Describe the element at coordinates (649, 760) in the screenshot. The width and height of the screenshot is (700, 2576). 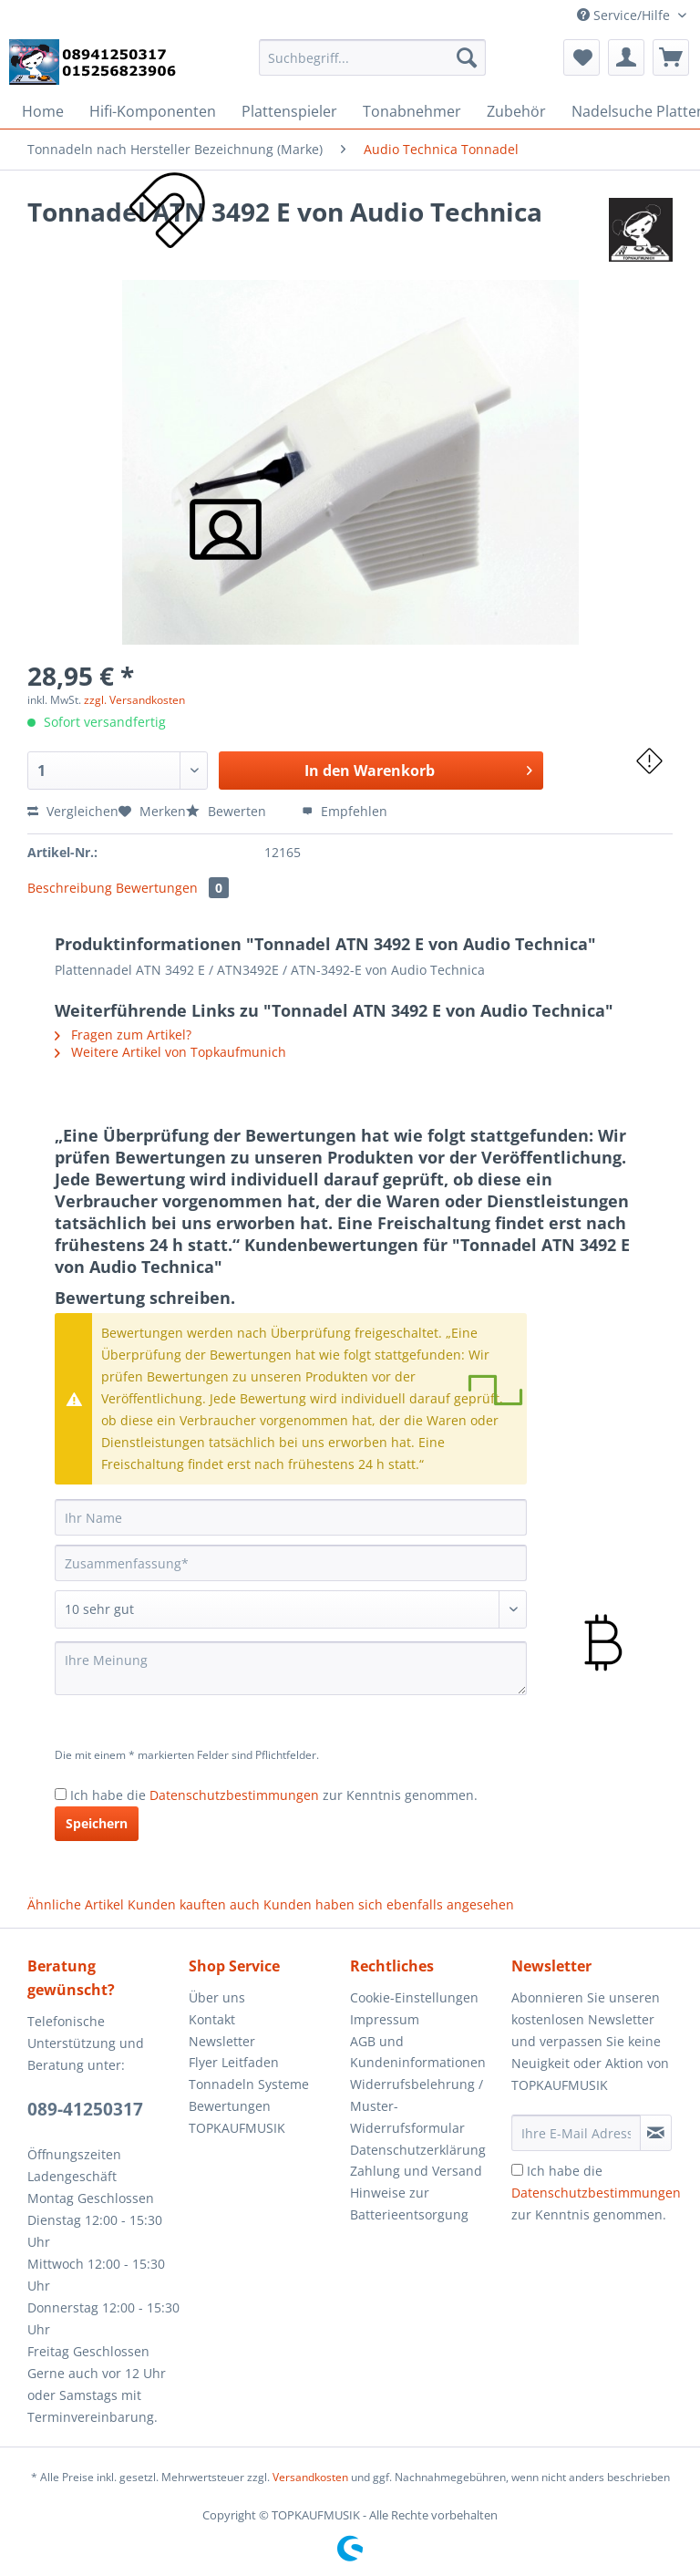
I see `indicates a warning or caution alert` at that location.